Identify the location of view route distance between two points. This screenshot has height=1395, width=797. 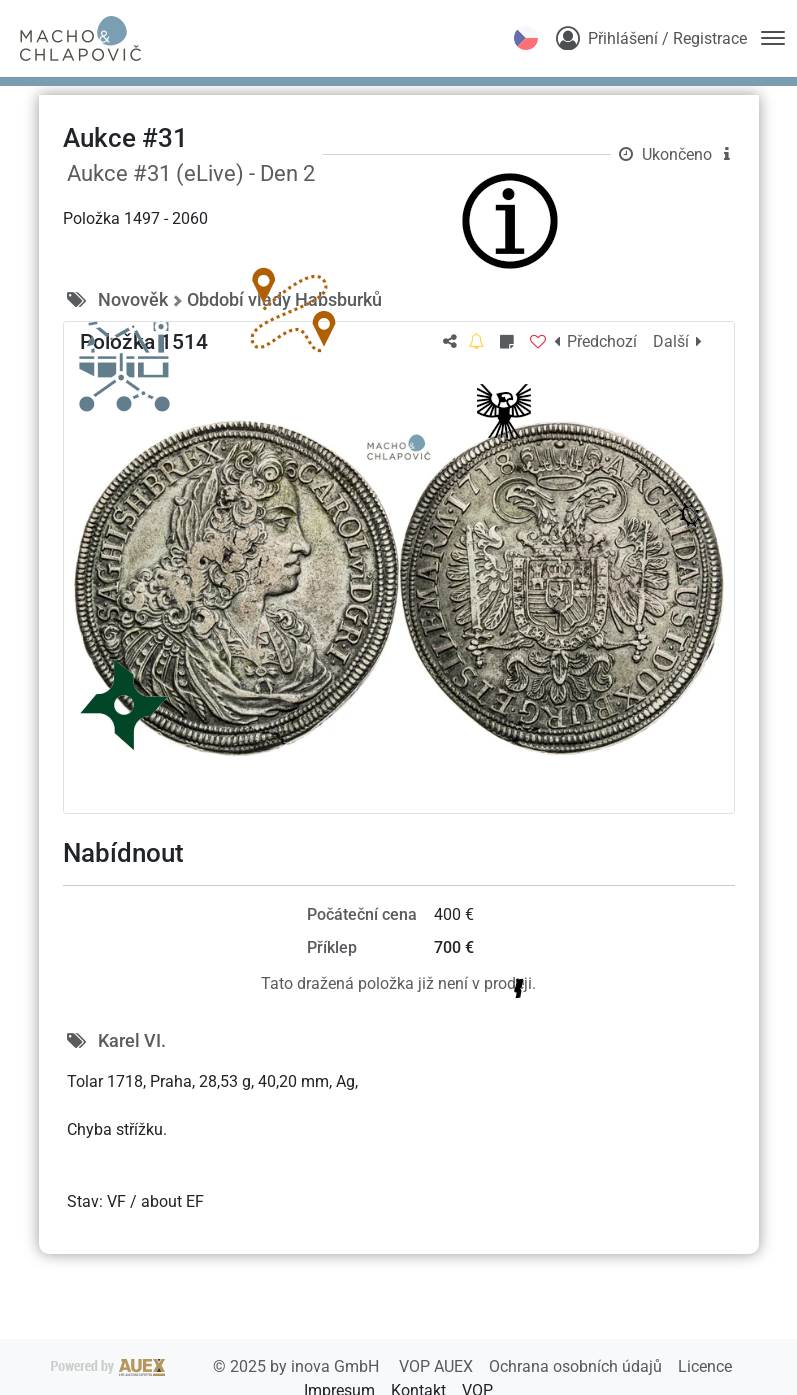
(293, 310).